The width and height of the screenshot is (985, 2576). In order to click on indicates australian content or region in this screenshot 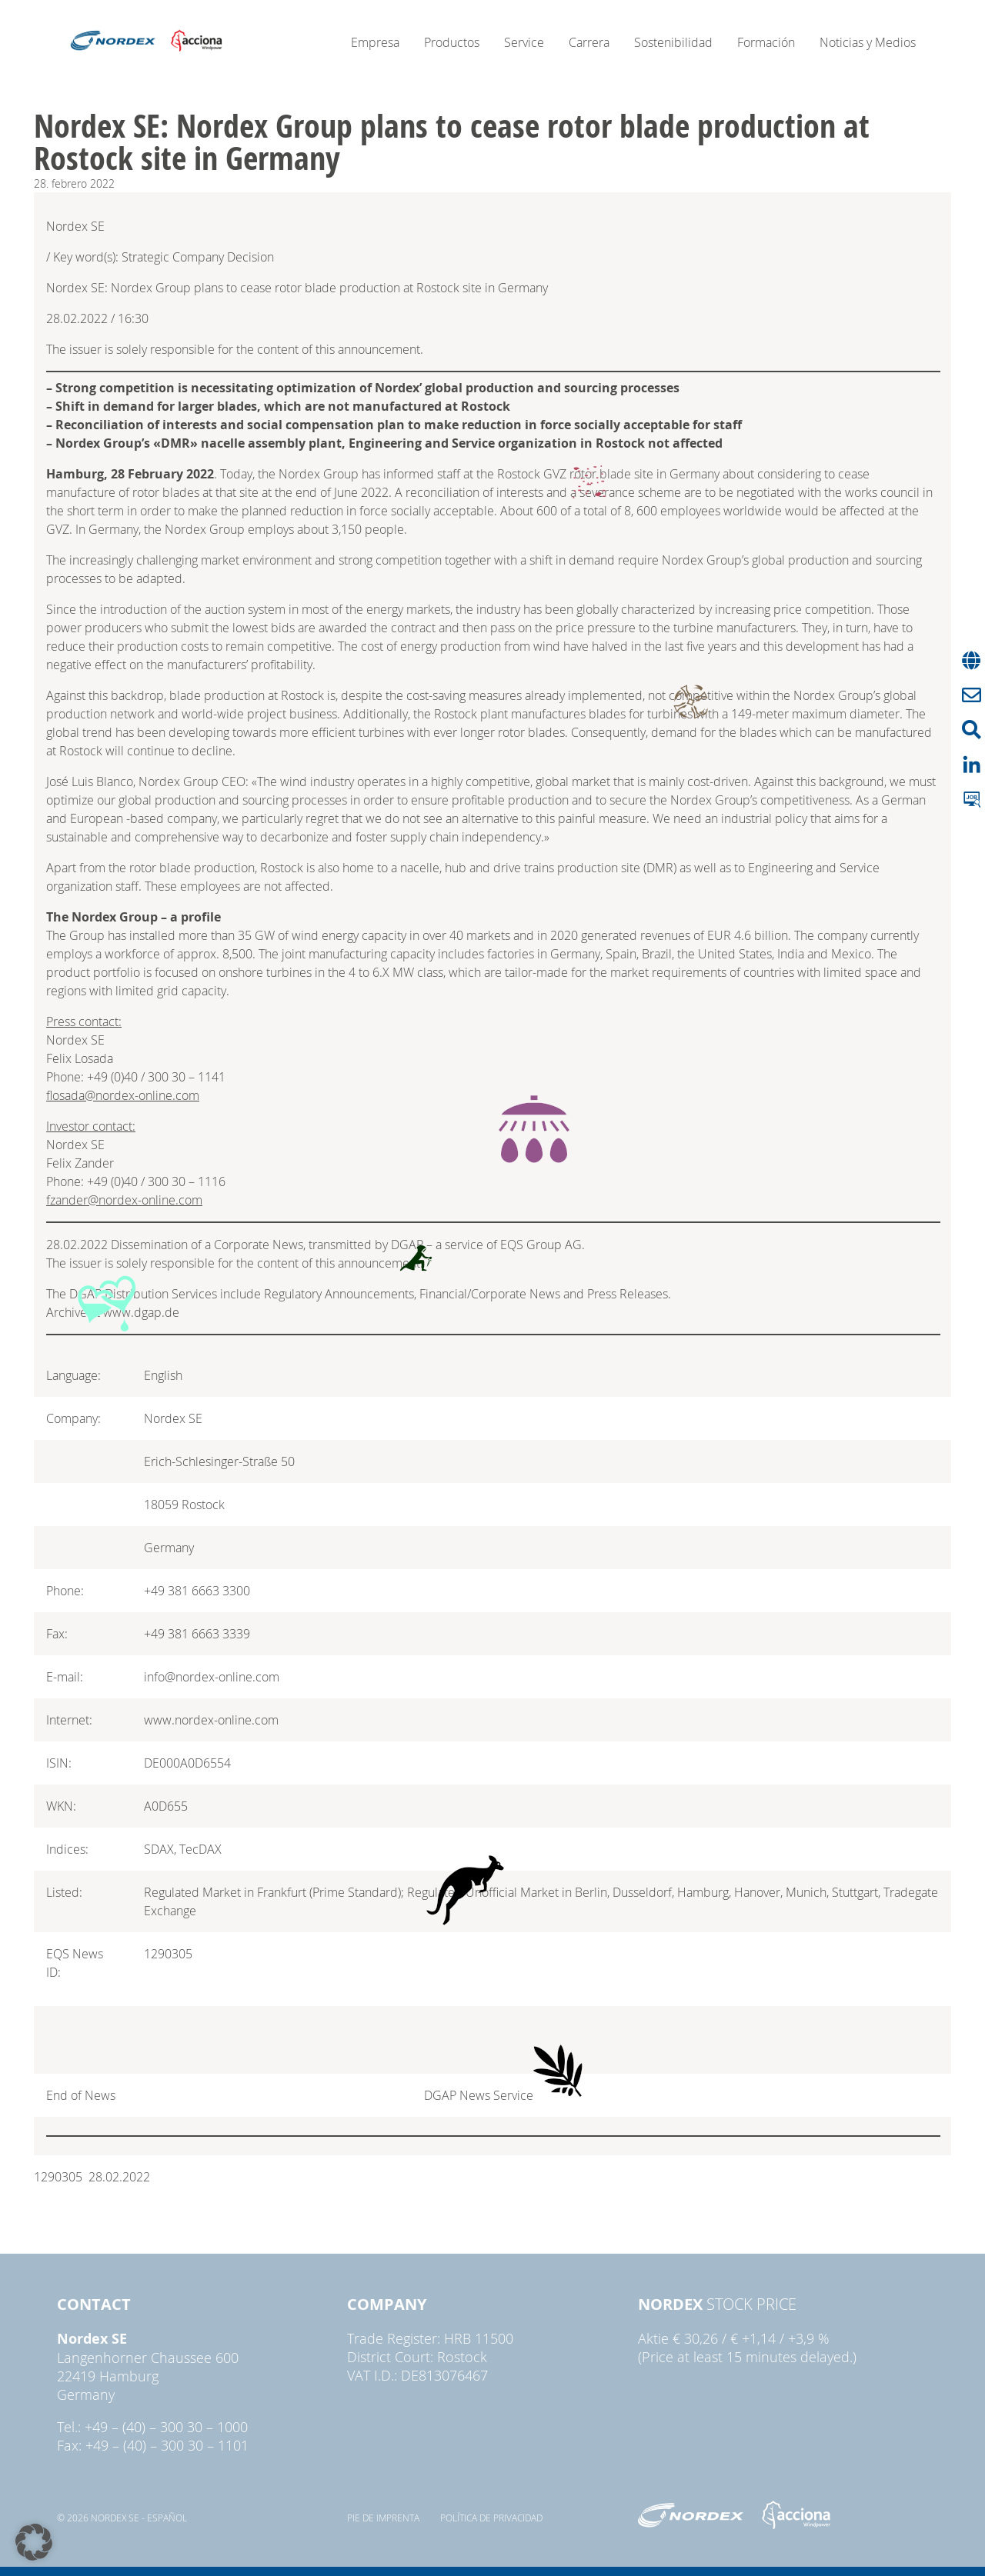, I will do `click(465, 1890)`.